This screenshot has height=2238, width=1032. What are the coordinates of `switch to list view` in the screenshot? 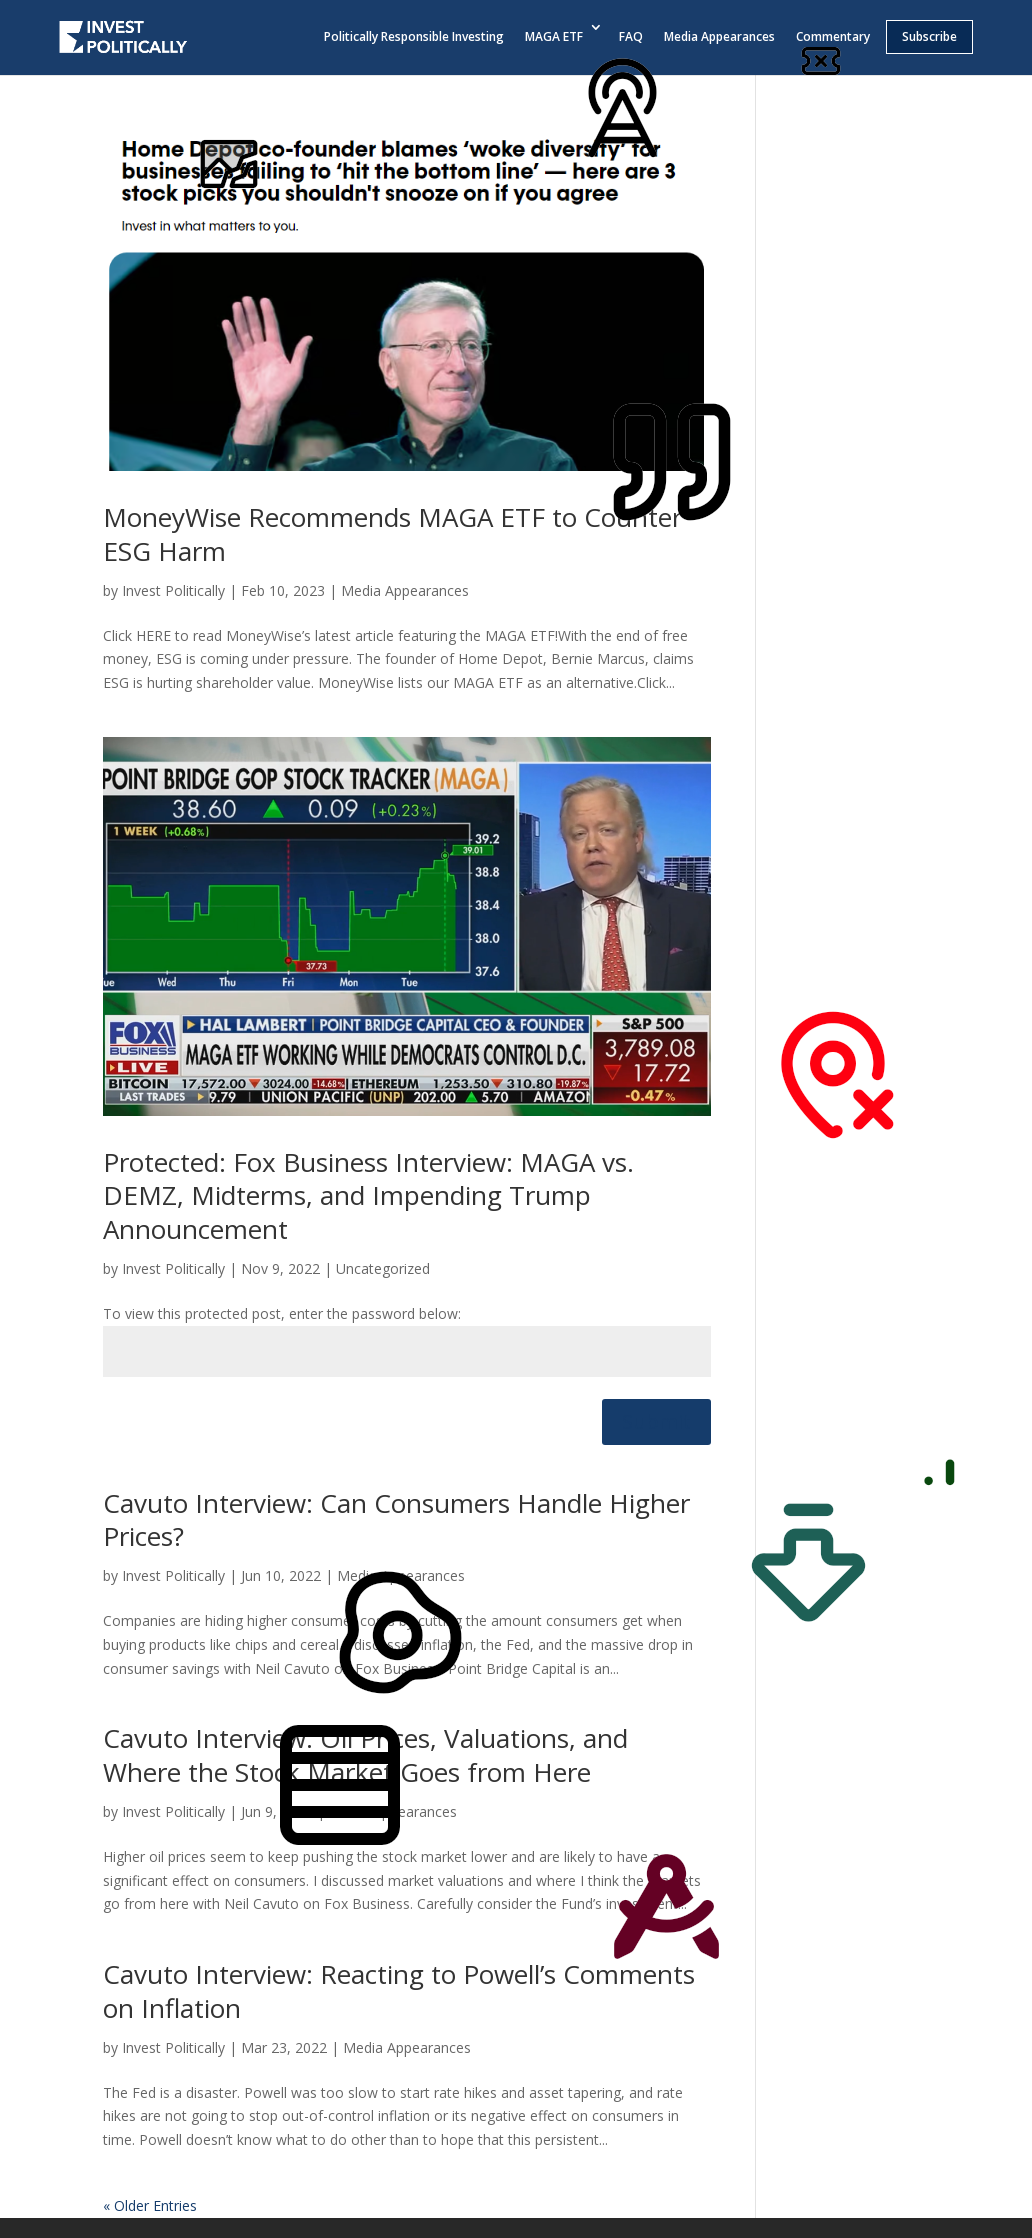 It's located at (340, 1785).